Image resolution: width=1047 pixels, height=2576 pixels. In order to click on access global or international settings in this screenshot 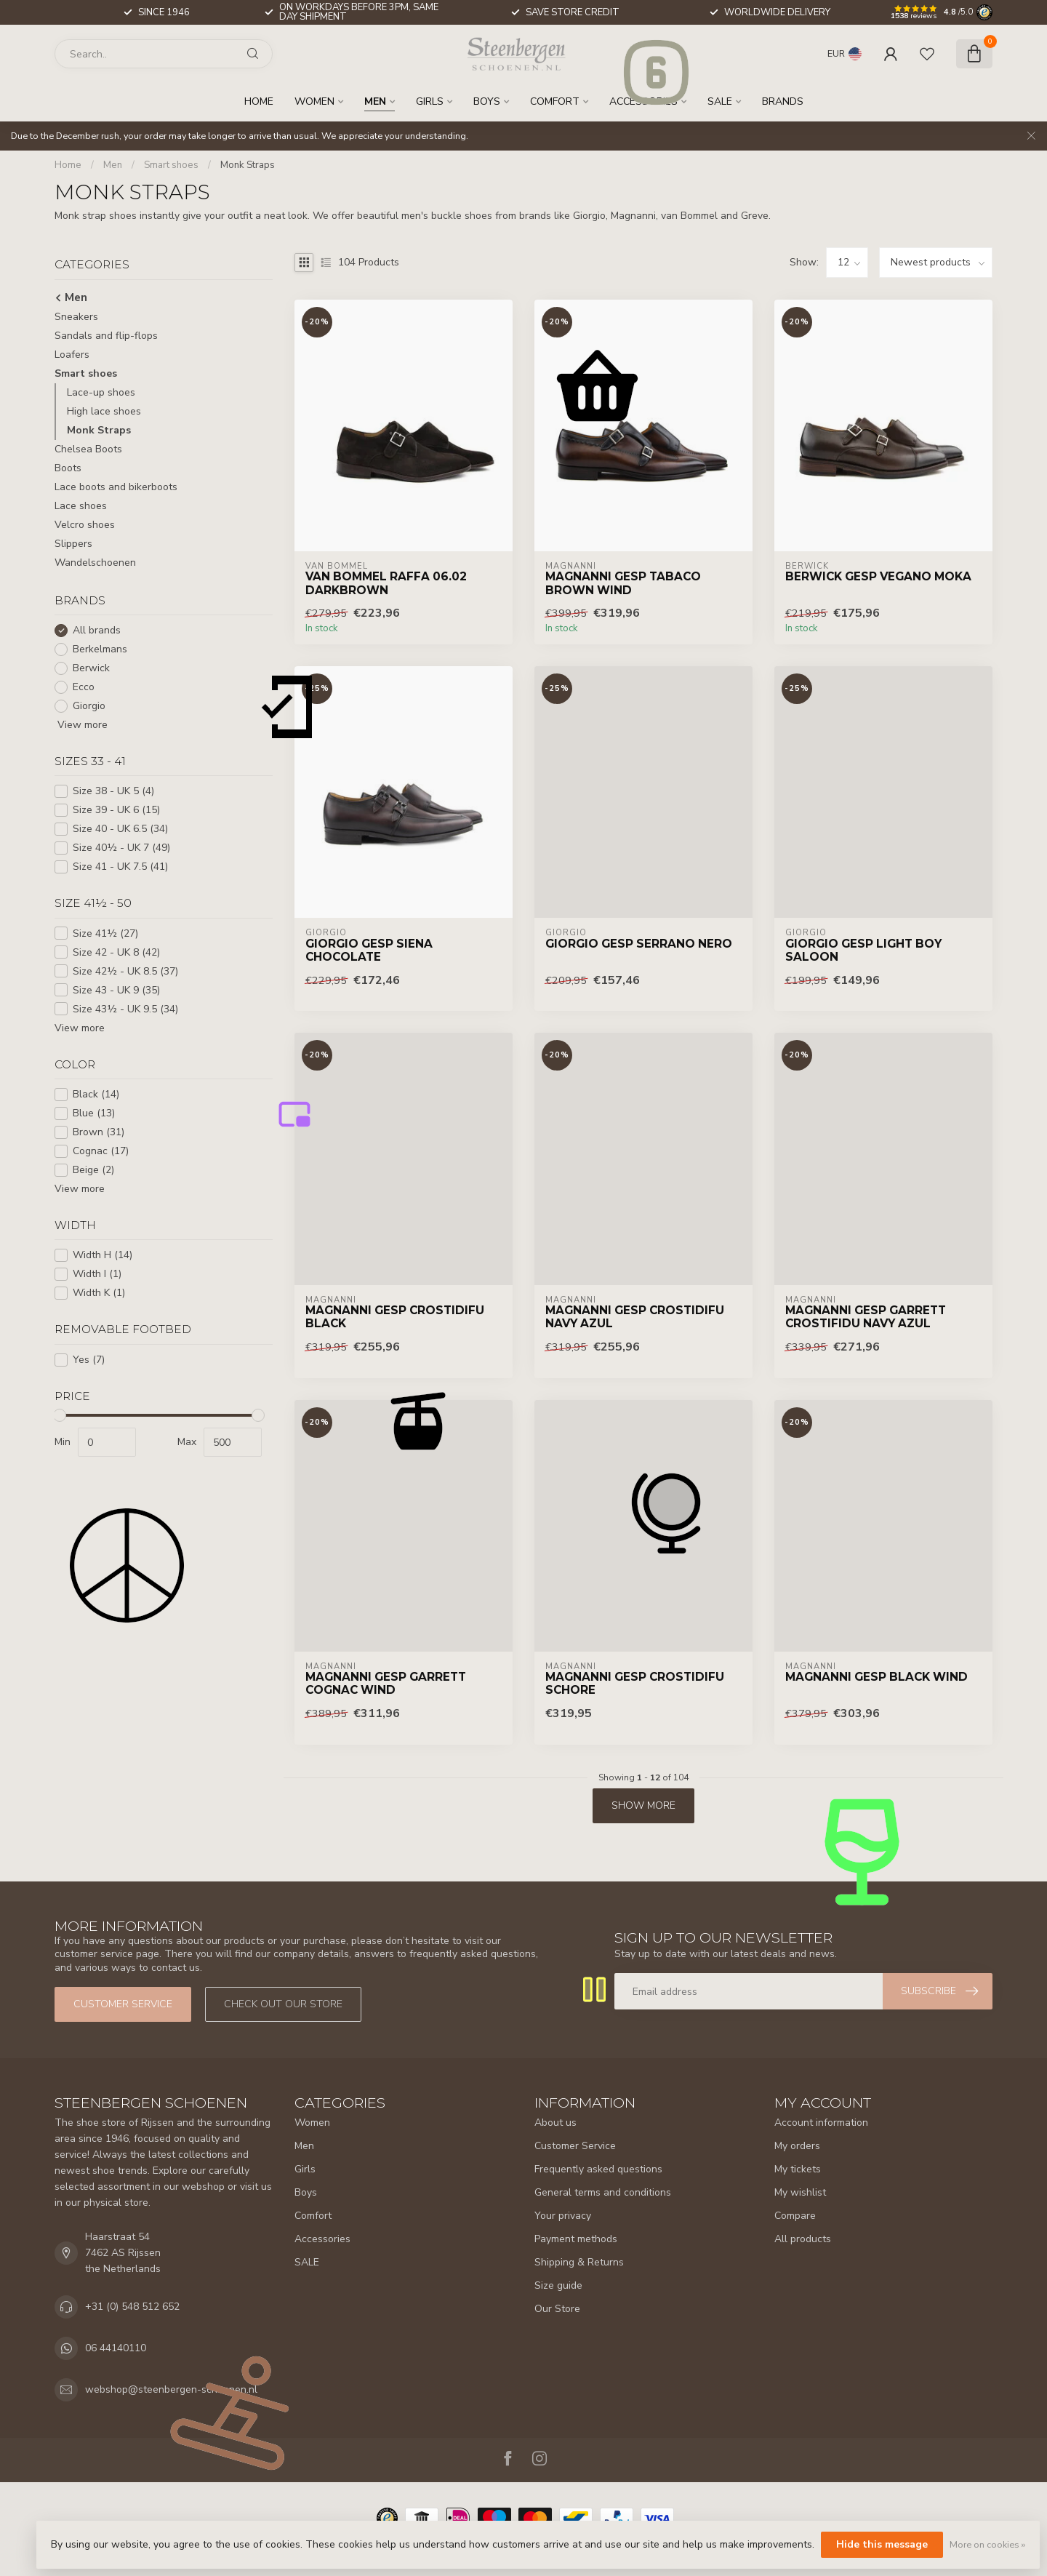, I will do `click(669, 1511)`.